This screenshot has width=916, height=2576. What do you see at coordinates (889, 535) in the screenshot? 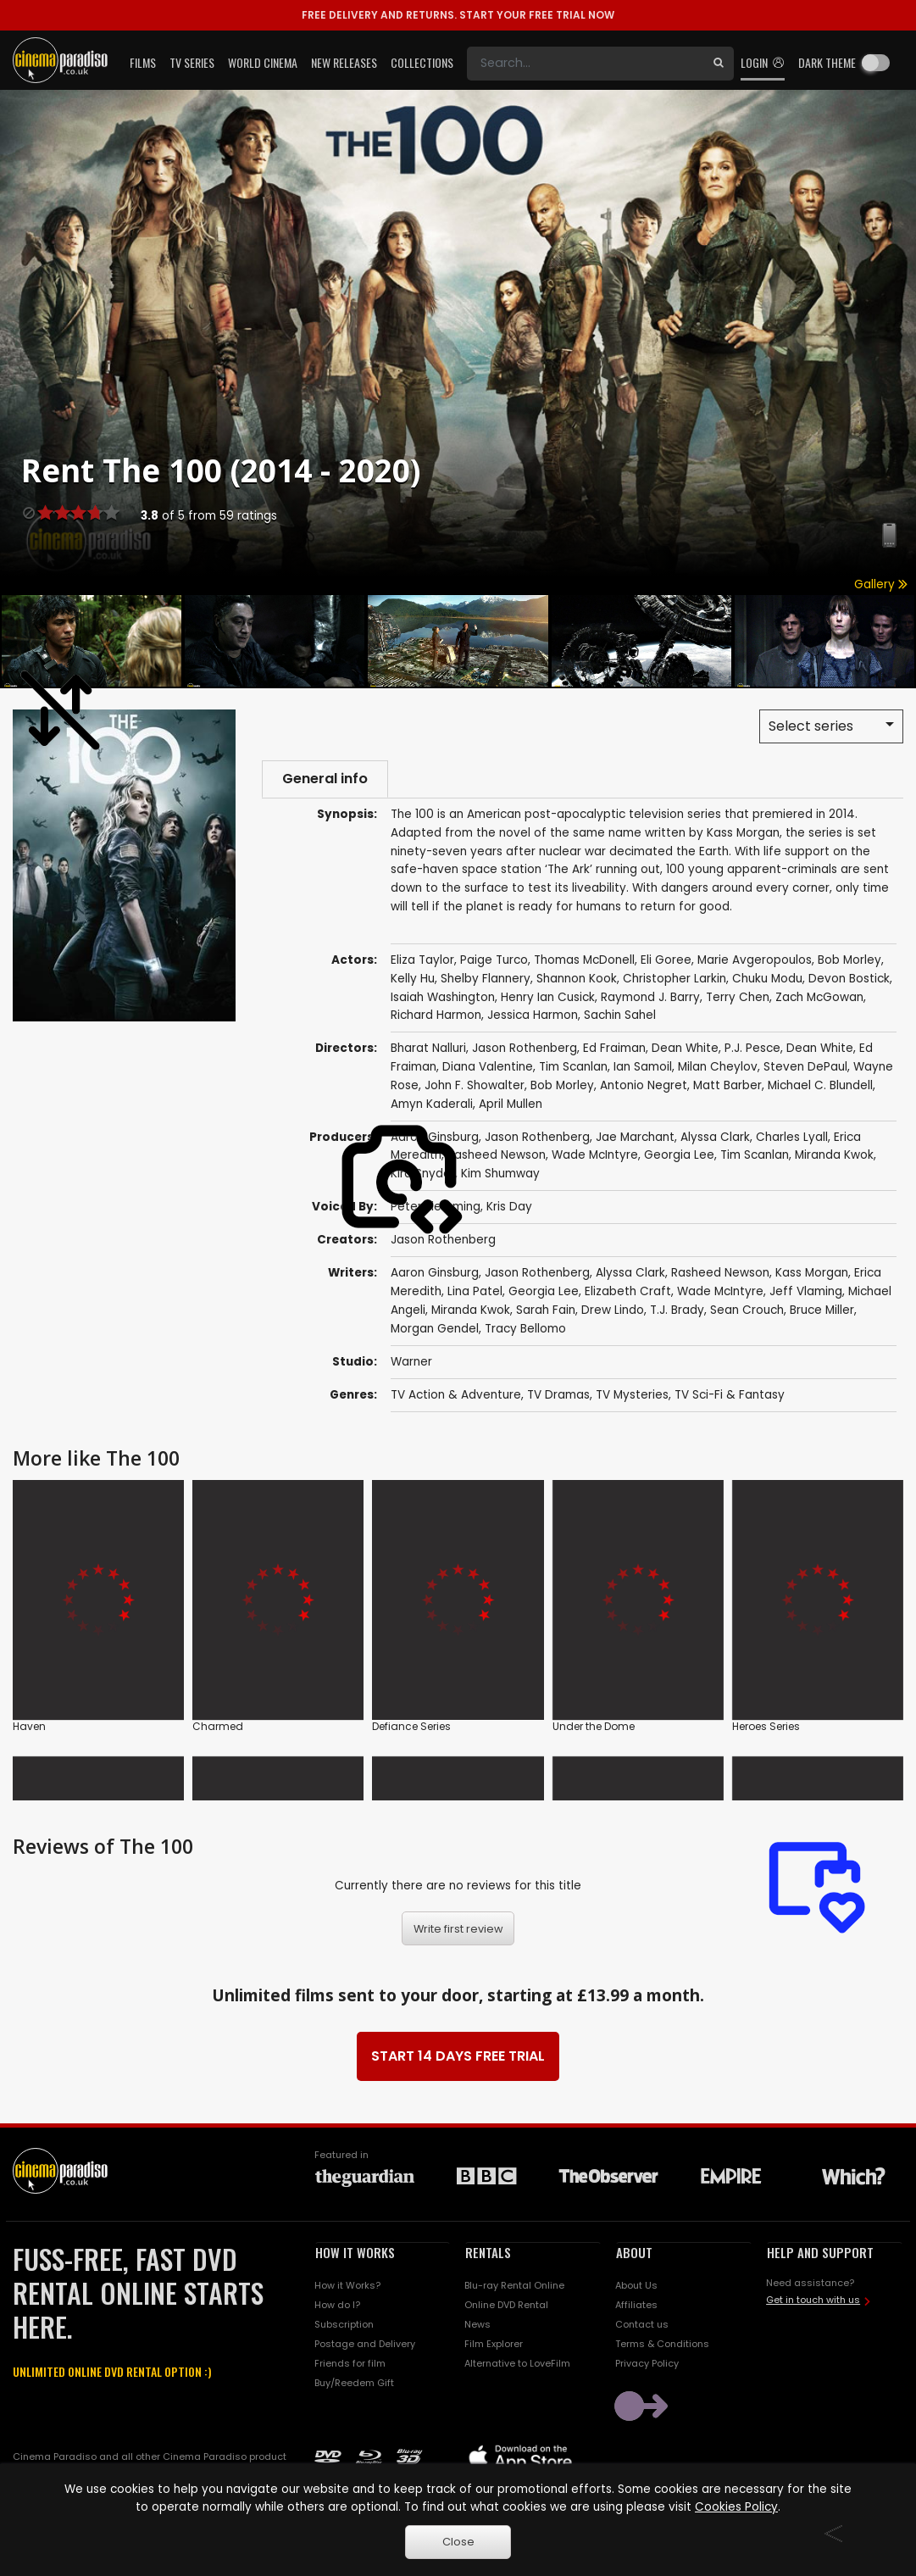
I see `iPhone device icon` at bounding box center [889, 535].